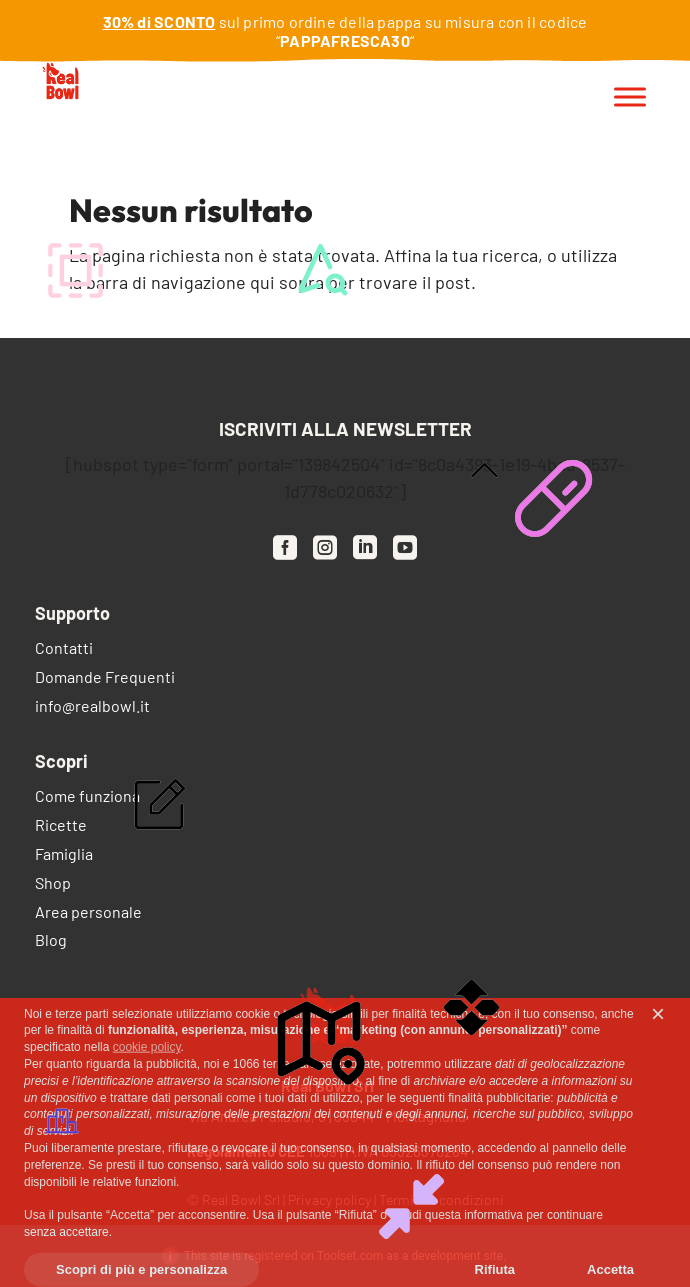 The height and width of the screenshot is (1287, 690). Describe the element at coordinates (484, 477) in the screenshot. I see `collapse or minimize a panel` at that location.